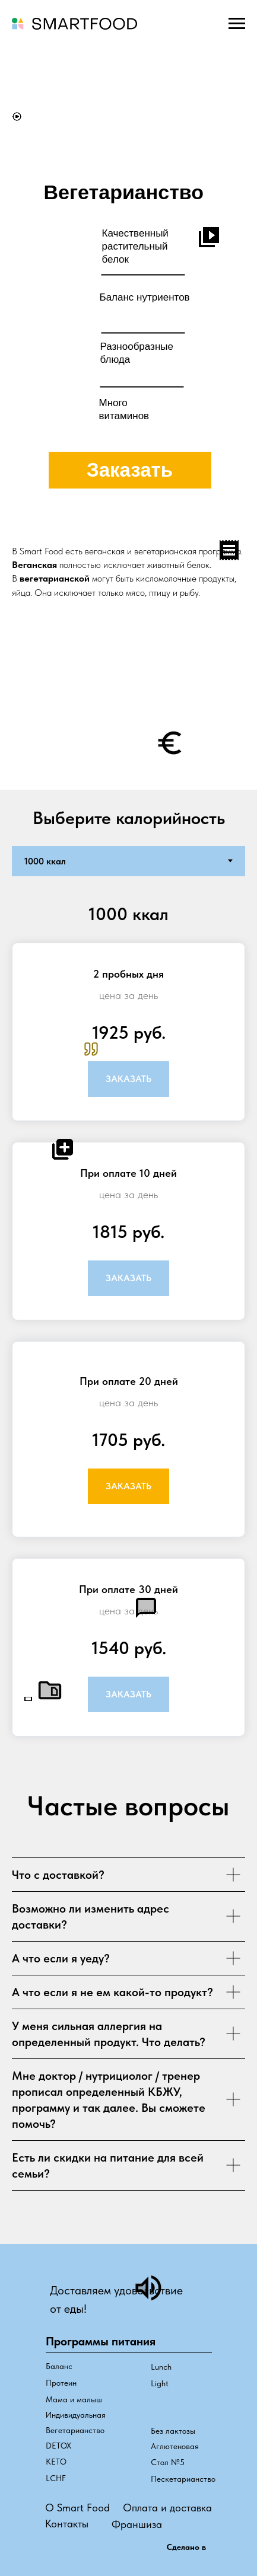 The width and height of the screenshot is (257, 2576). What do you see at coordinates (170, 743) in the screenshot?
I see `view prices in euros` at bounding box center [170, 743].